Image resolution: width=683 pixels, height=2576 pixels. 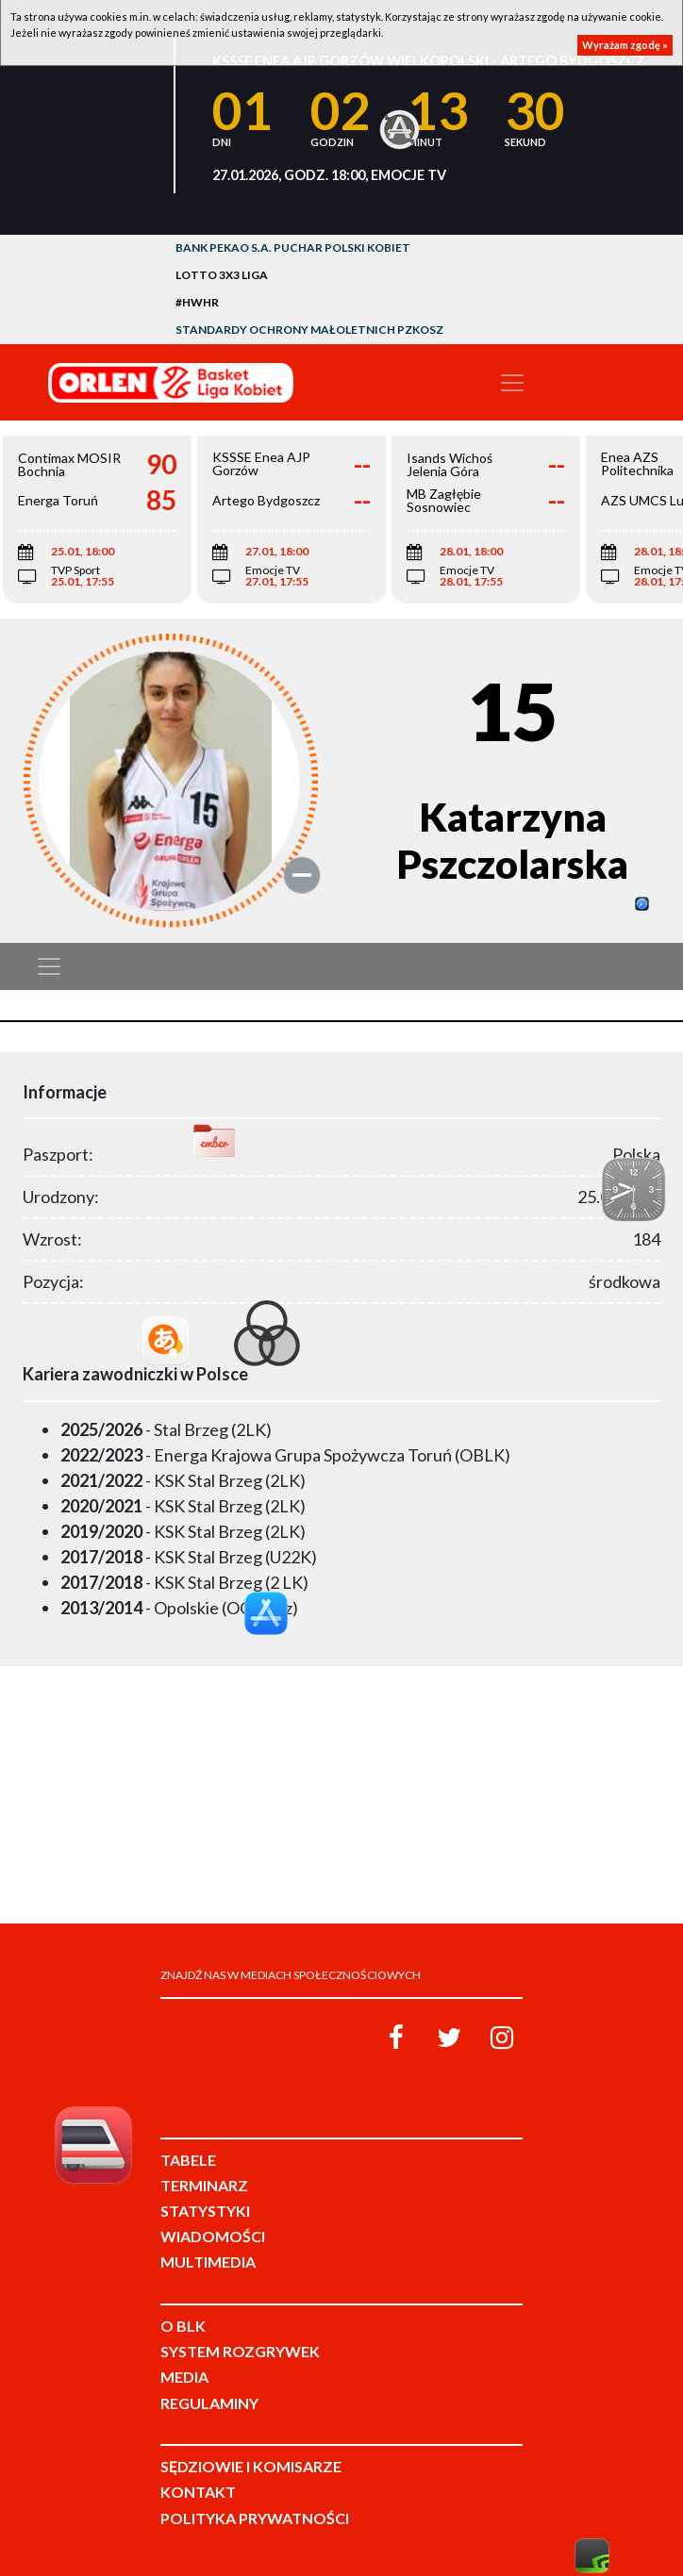 What do you see at coordinates (641, 903) in the screenshot?
I see `open Safari web browser` at bounding box center [641, 903].